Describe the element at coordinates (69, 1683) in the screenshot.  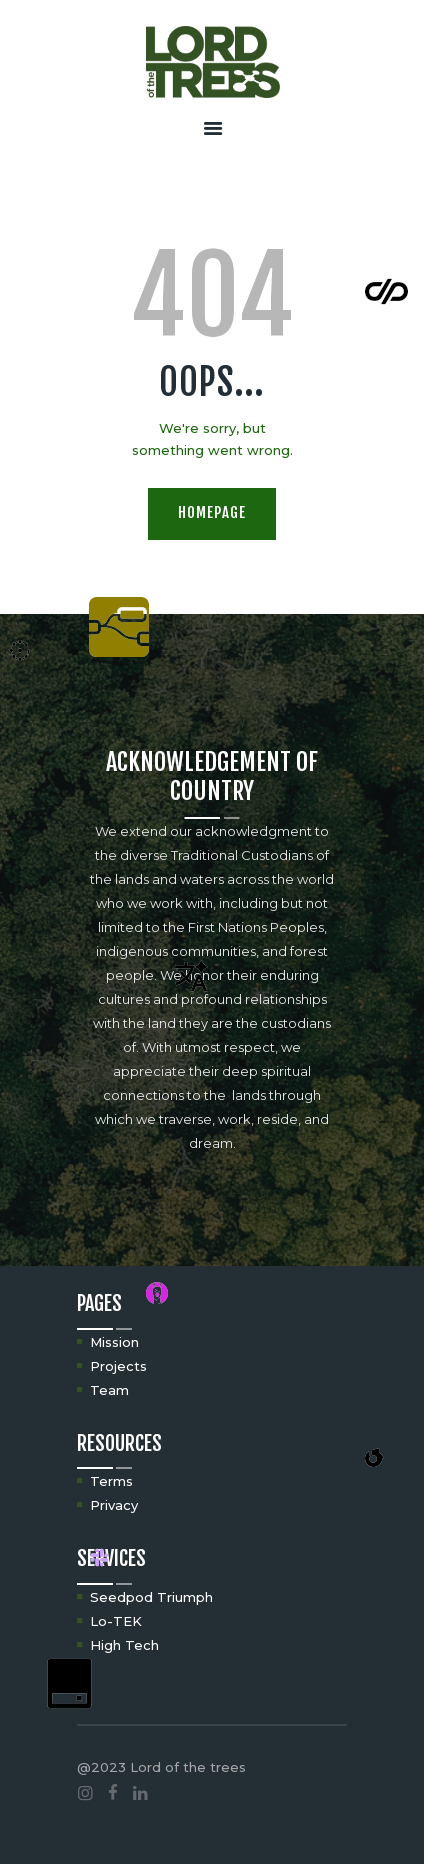
I see `access storage or hard drive settings` at that location.